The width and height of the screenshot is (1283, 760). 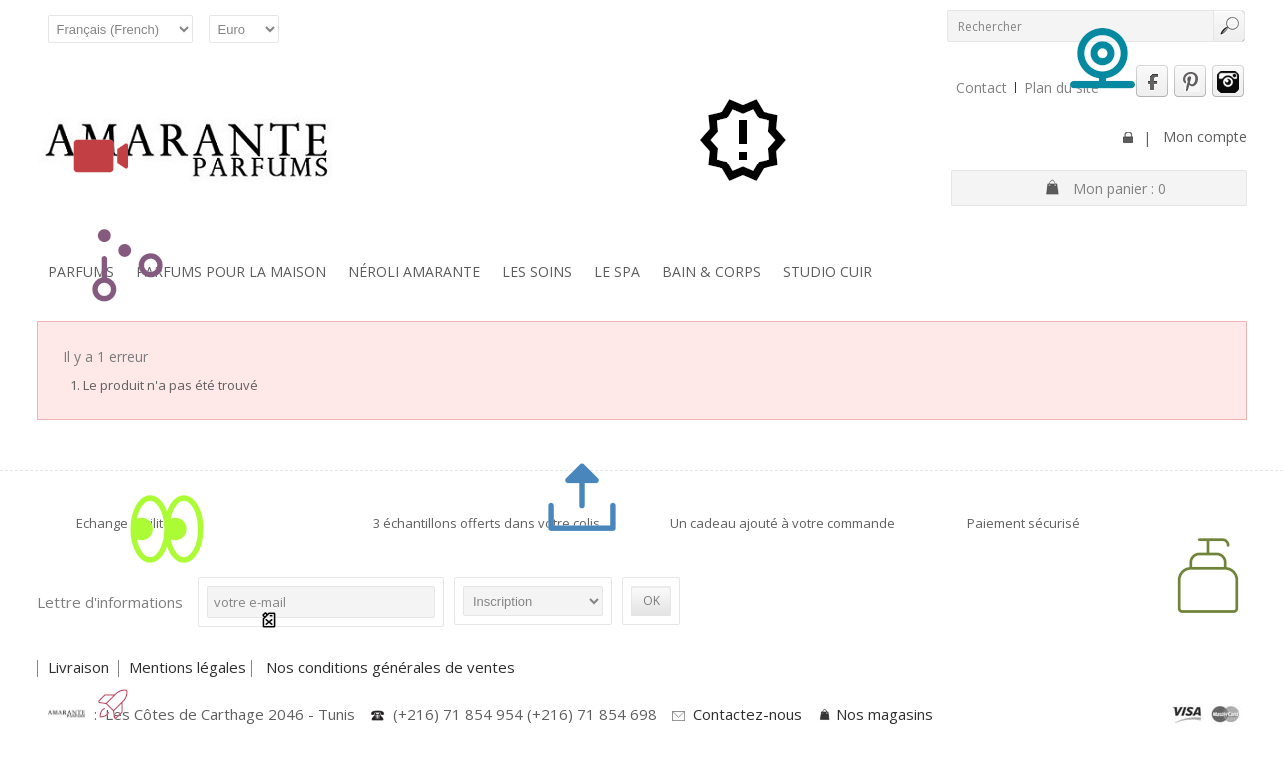 What do you see at coordinates (127, 262) in the screenshot?
I see `view the merge queue for pending pull requests` at bounding box center [127, 262].